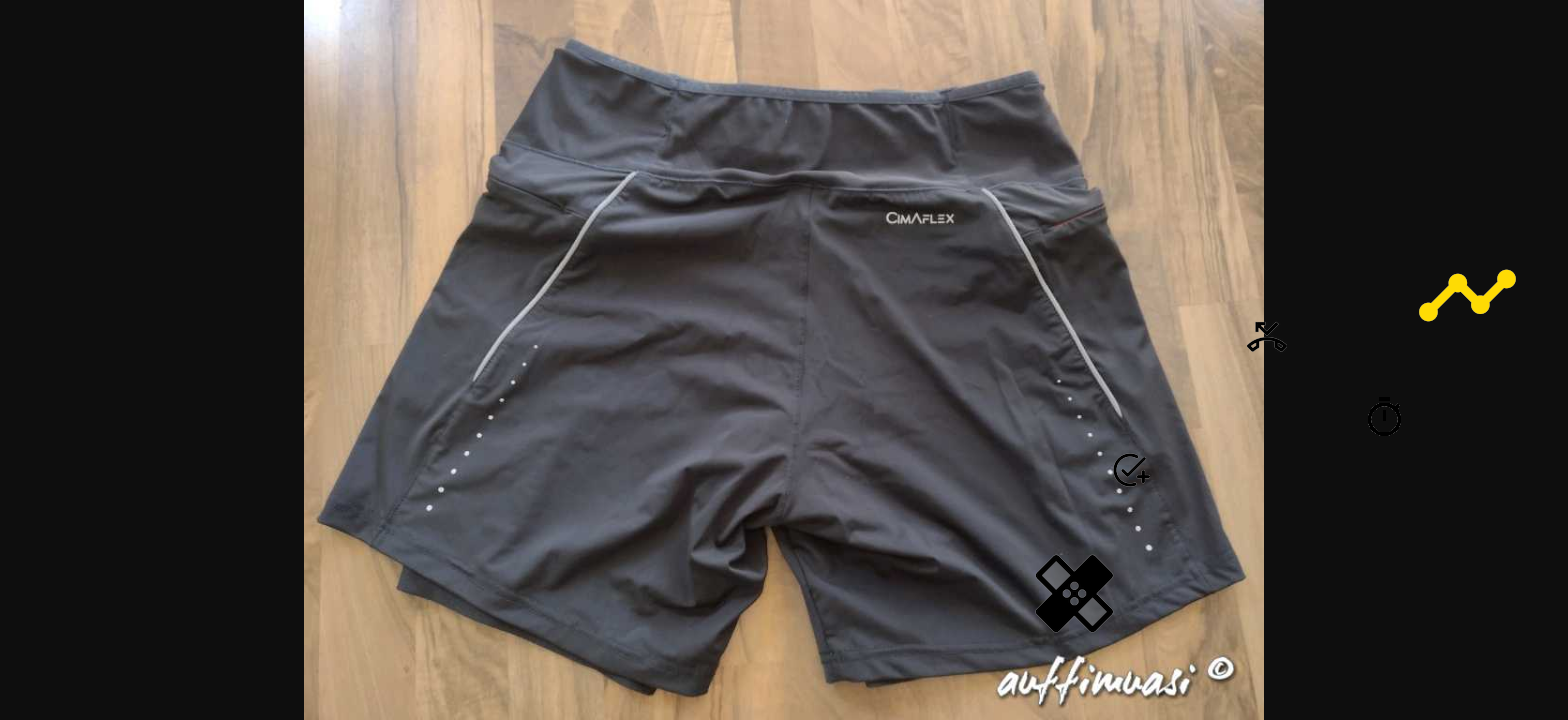 This screenshot has height=720, width=1568. Describe the element at coordinates (1130, 470) in the screenshot. I see `add a new task to your list` at that location.